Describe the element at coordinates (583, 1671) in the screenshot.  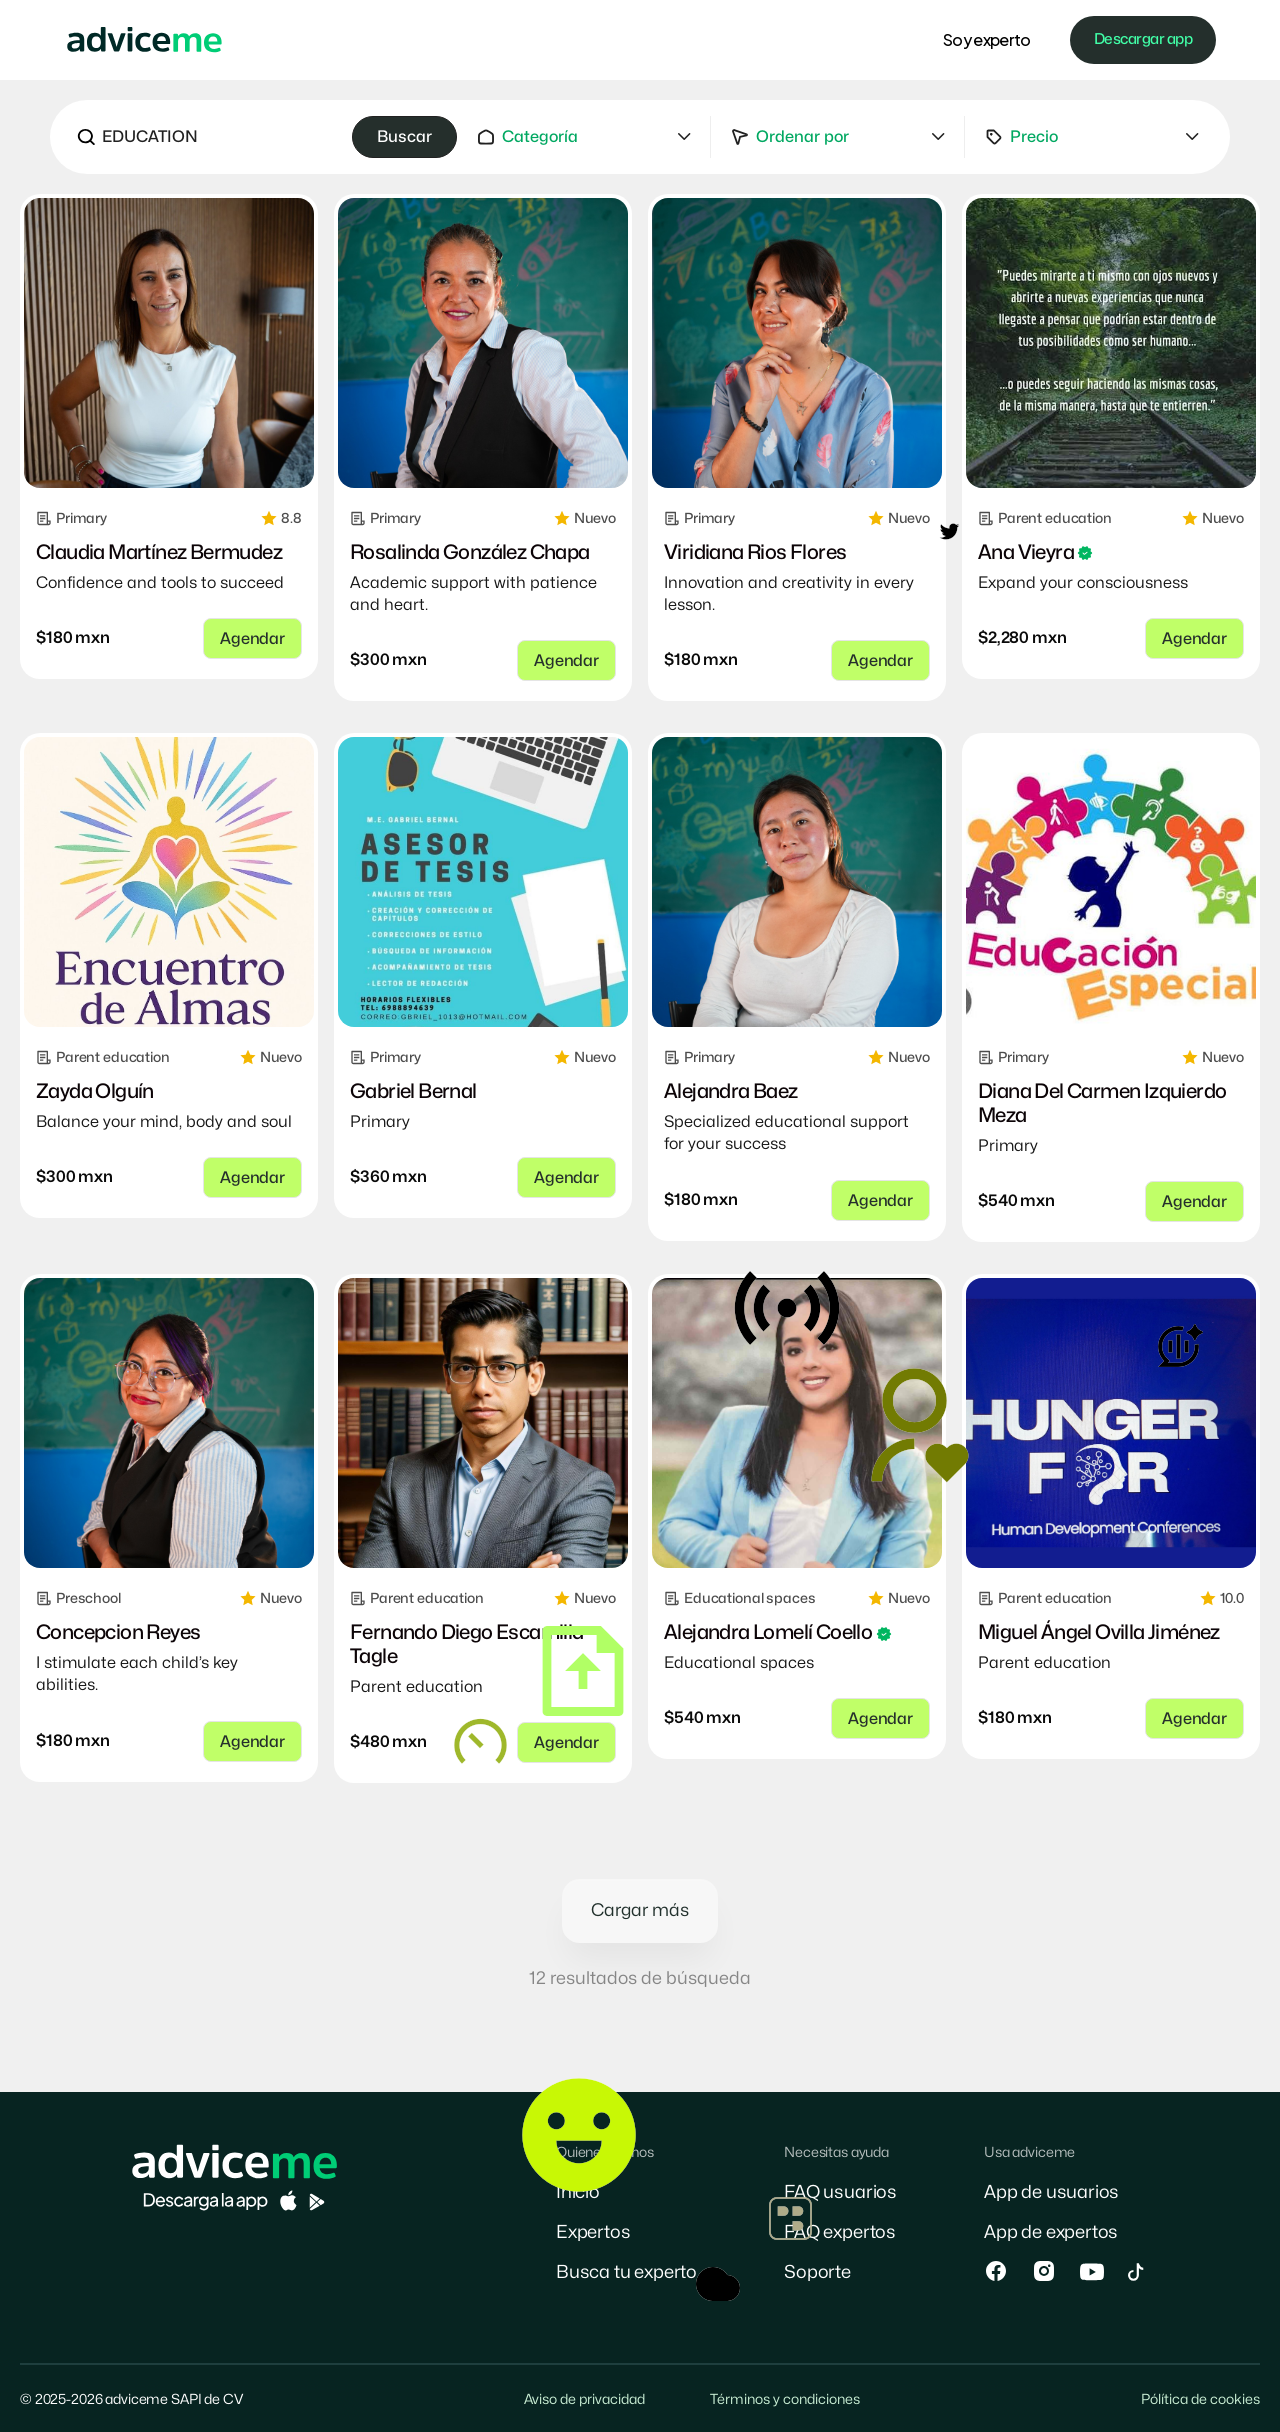
I see `upload a file or document` at that location.